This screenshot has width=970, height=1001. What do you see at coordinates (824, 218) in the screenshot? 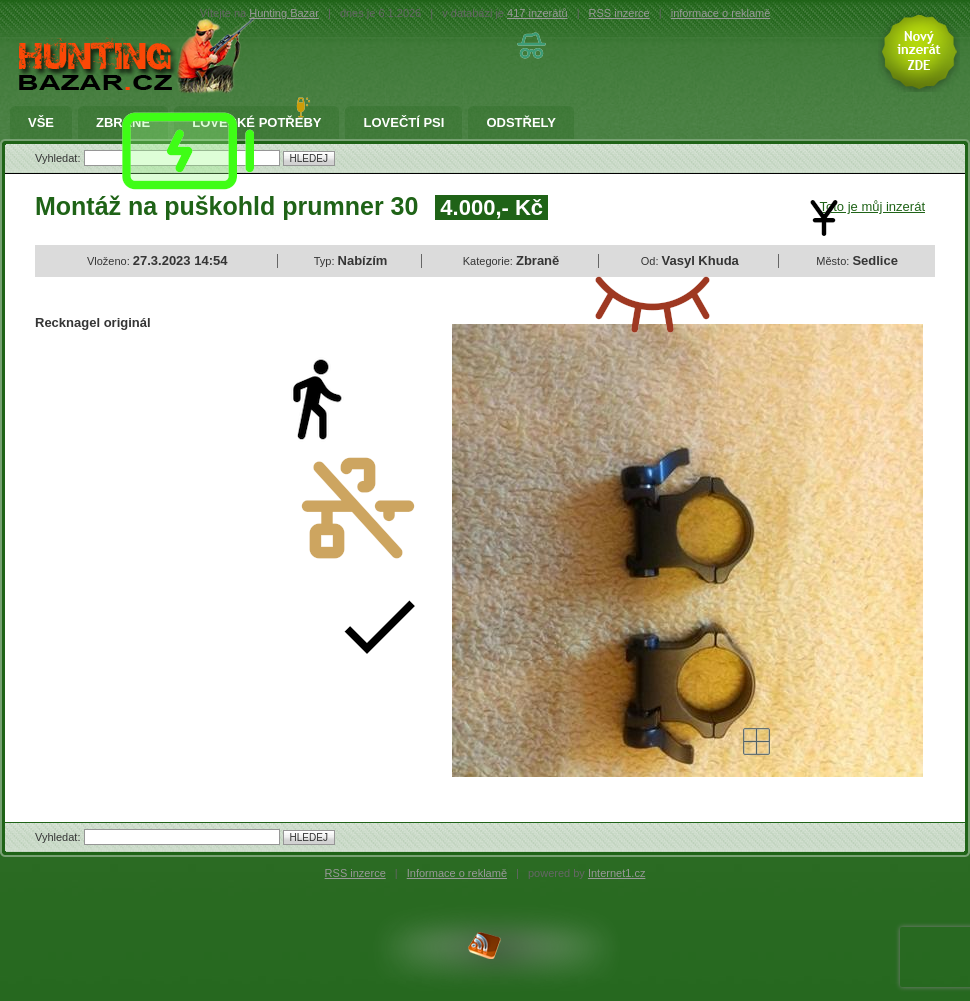
I see `indicates chinese yuan currency` at bounding box center [824, 218].